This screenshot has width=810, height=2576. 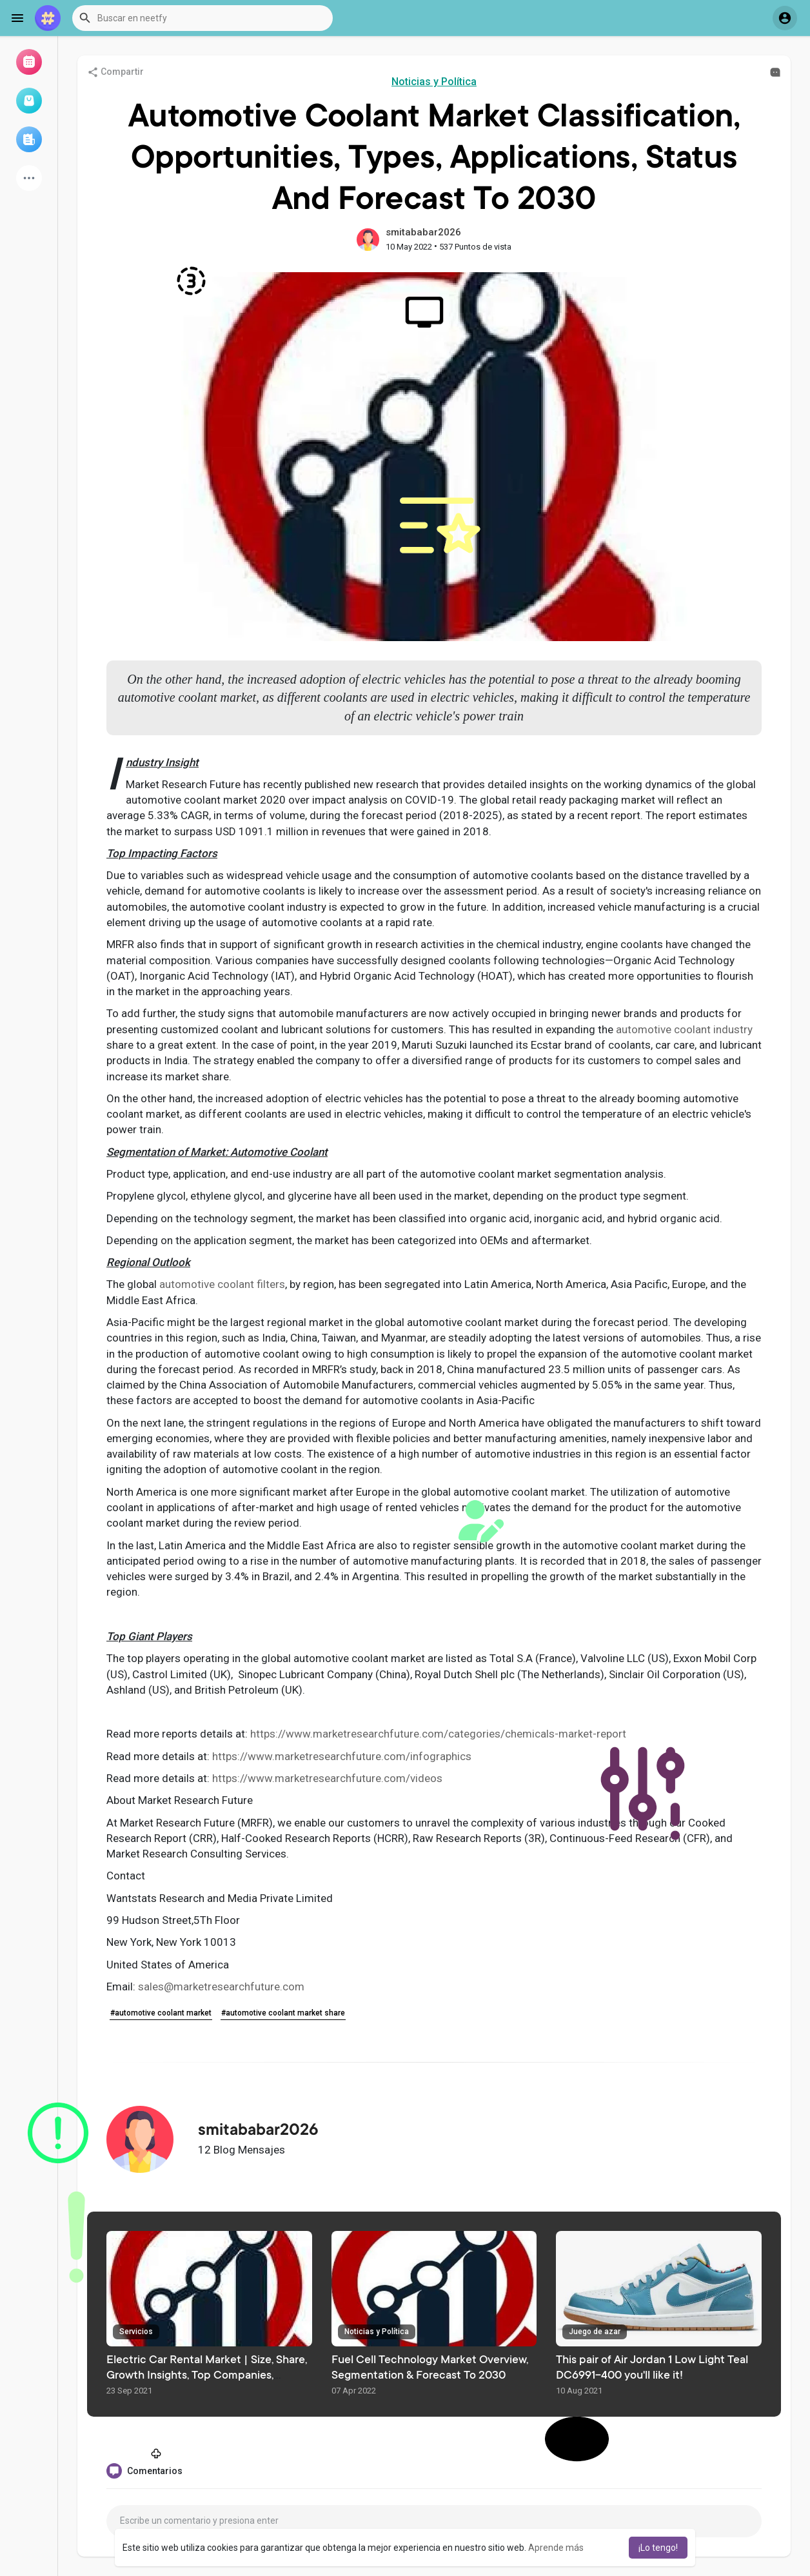 What do you see at coordinates (58, 2133) in the screenshot?
I see `indicates a warning or alert that needs attention` at bounding box center [58, 2133].